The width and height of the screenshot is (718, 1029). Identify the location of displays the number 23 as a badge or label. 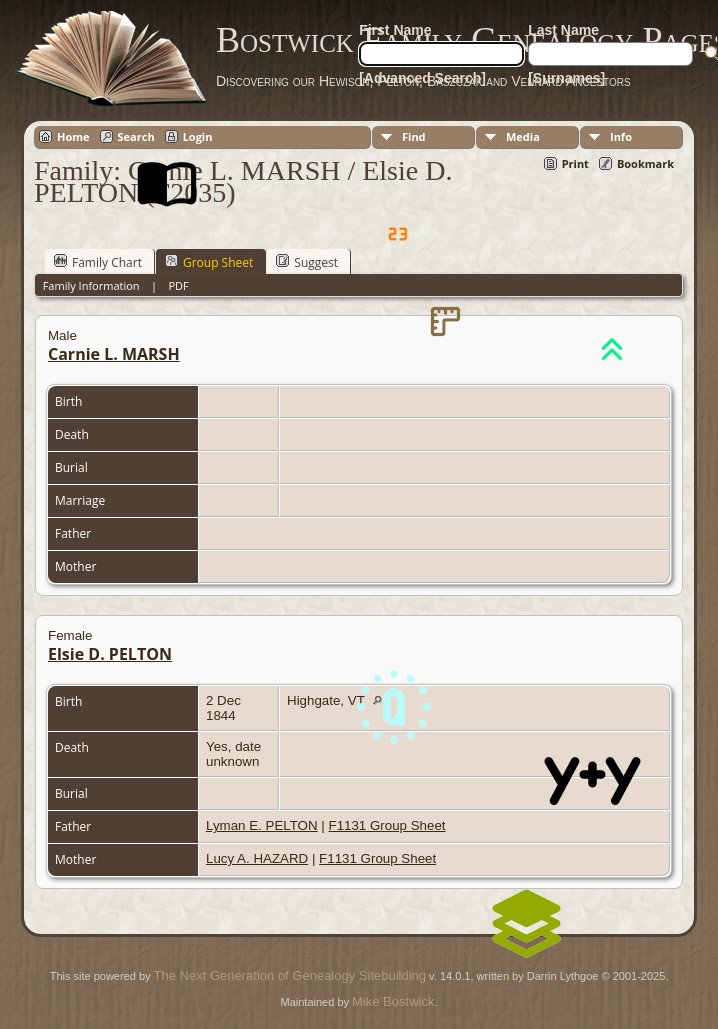
(398, 234).